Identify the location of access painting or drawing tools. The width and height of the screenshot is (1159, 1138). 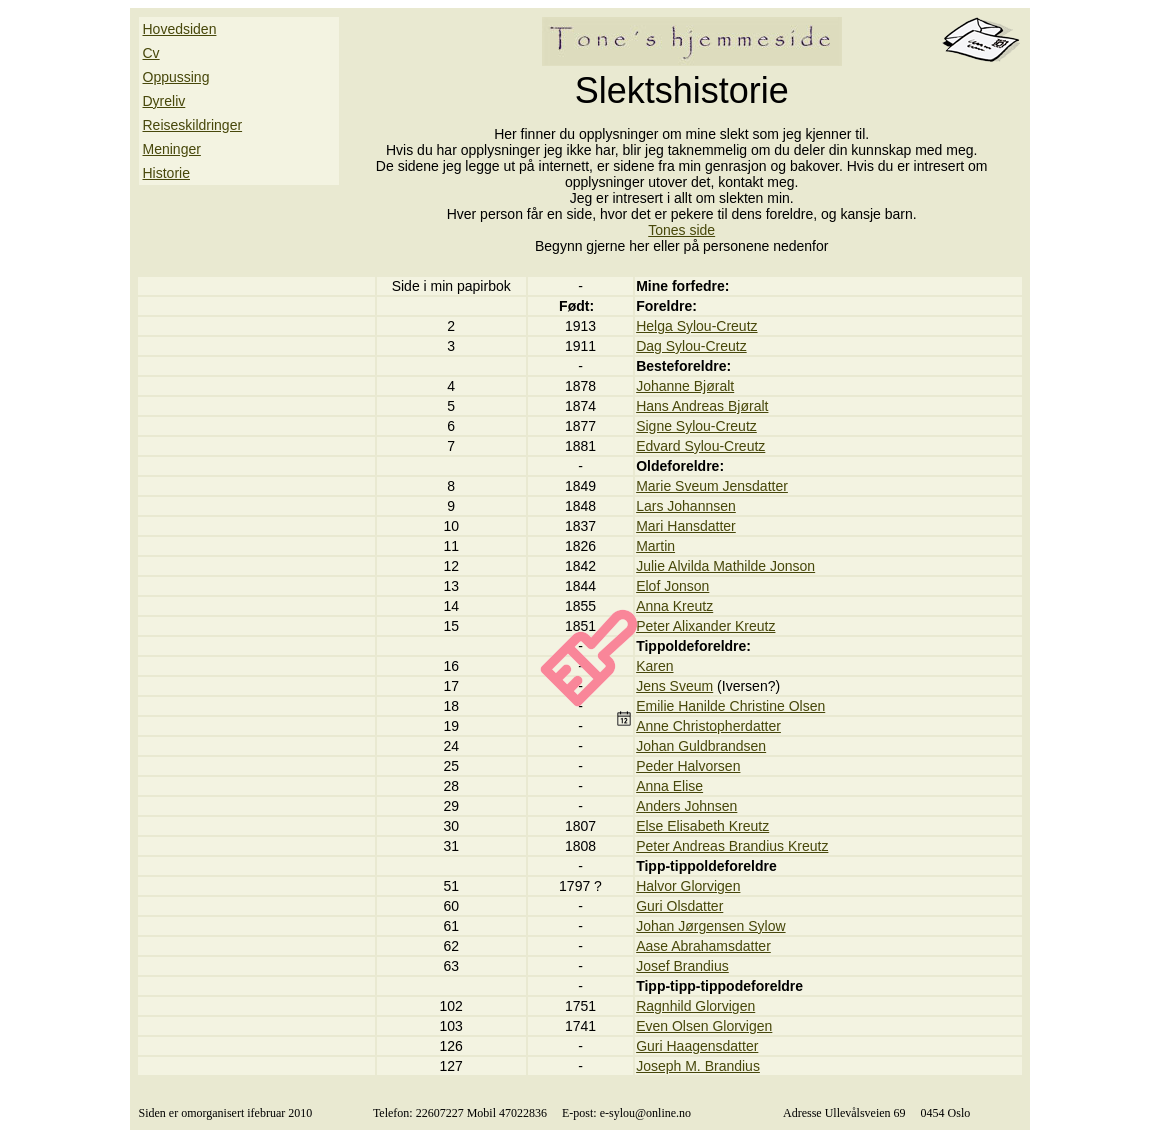
(590, 656).